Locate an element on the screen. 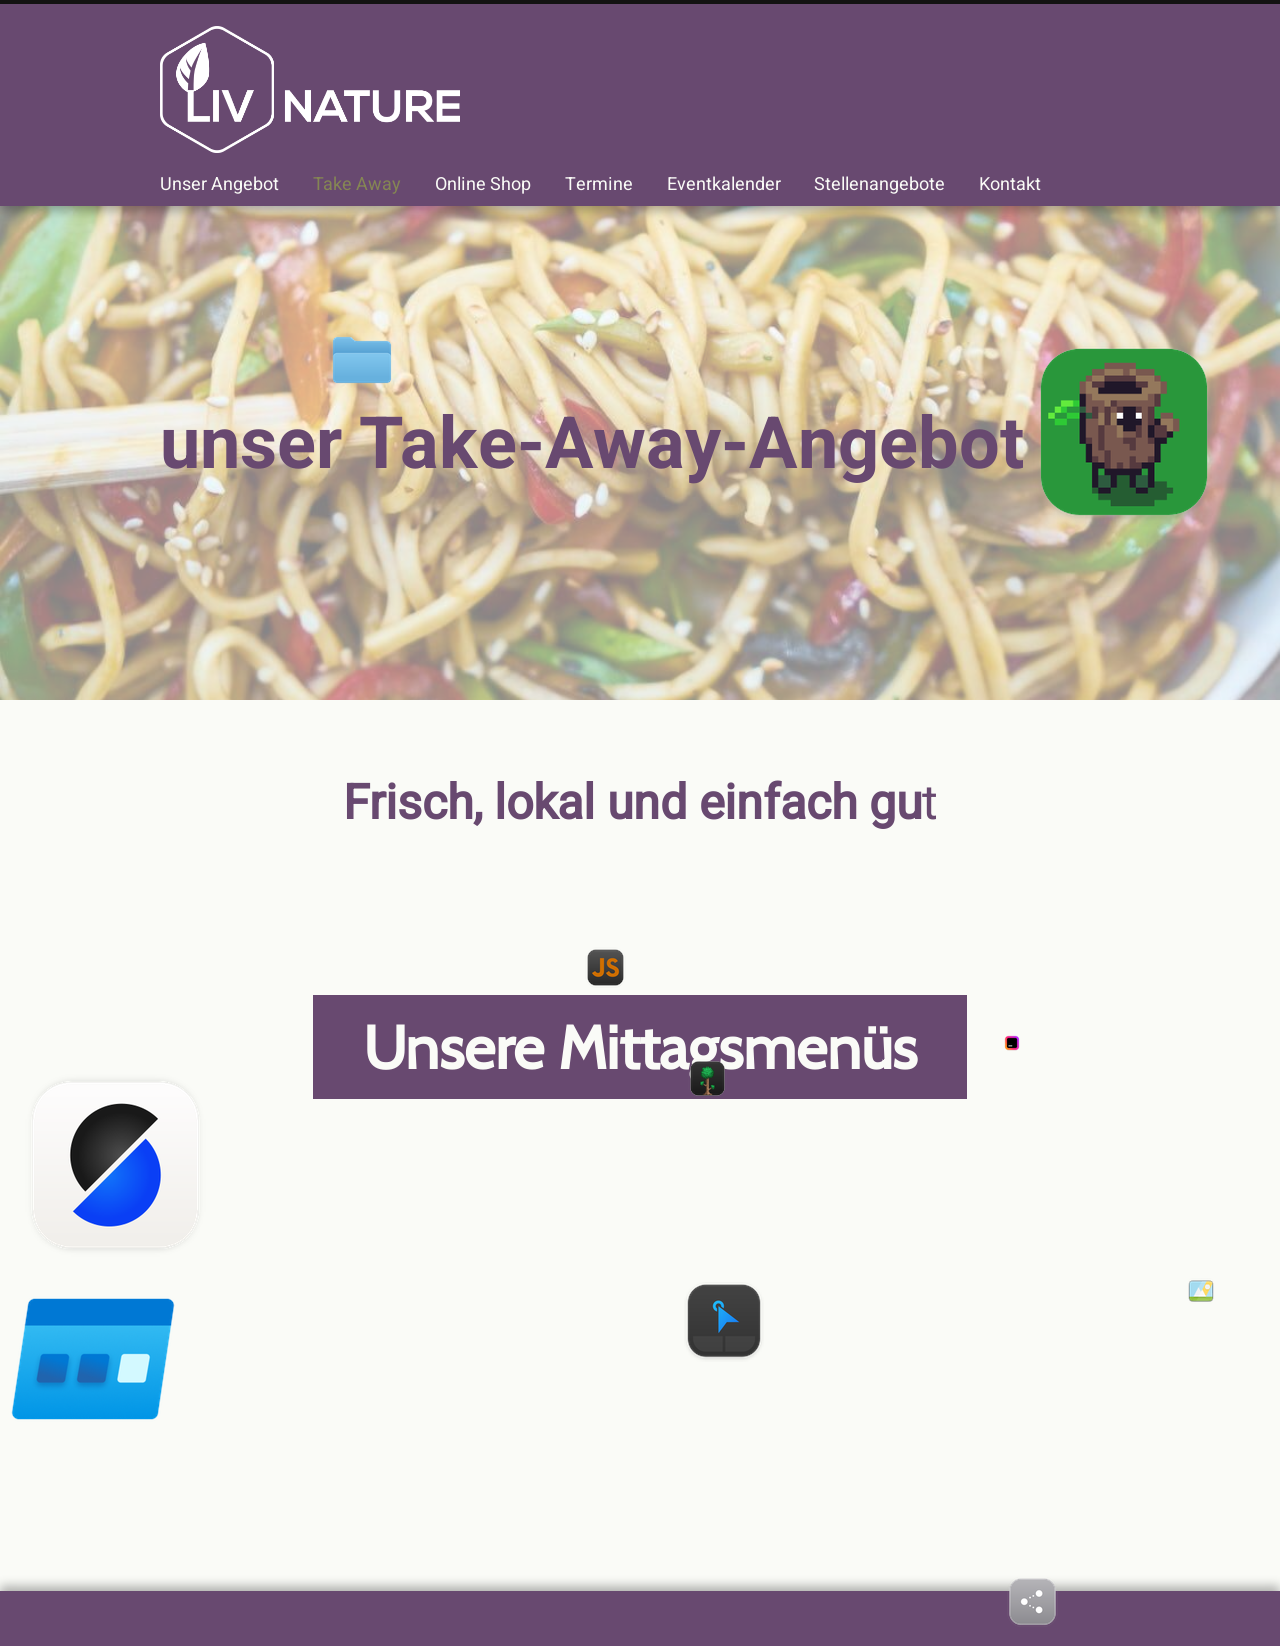 This screenshot has height=1646, width=1280. open network sharing preferences is located at coordinates (1032, 1602).